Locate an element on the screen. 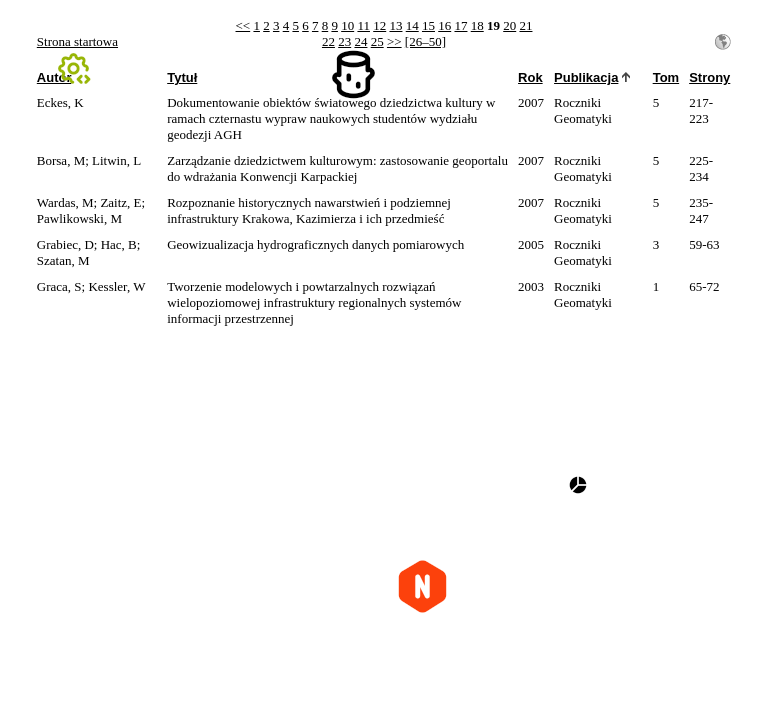 The width and height of the screenshot is (768, 720). indicates a notification or new item is located at coordinates (422, 586).